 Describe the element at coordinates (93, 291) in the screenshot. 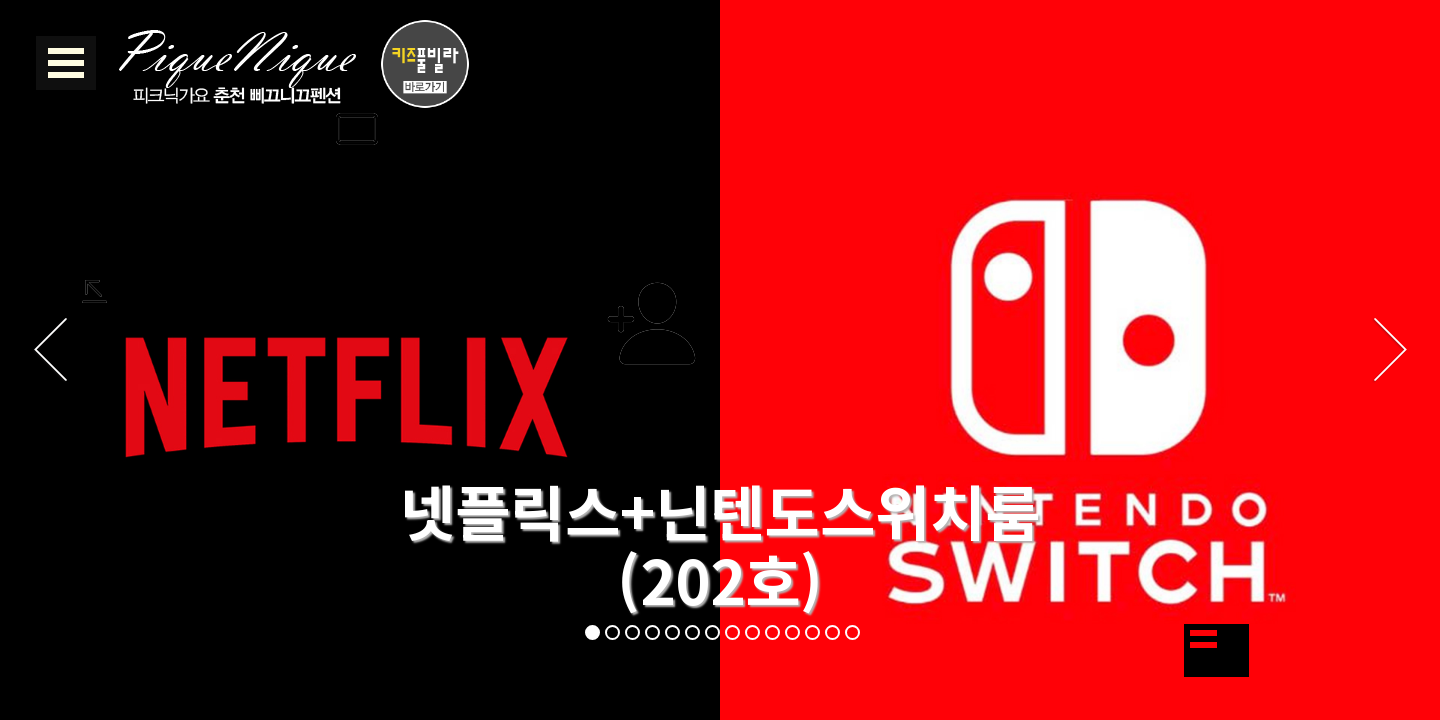

I see `move to top-left corner` at that location.